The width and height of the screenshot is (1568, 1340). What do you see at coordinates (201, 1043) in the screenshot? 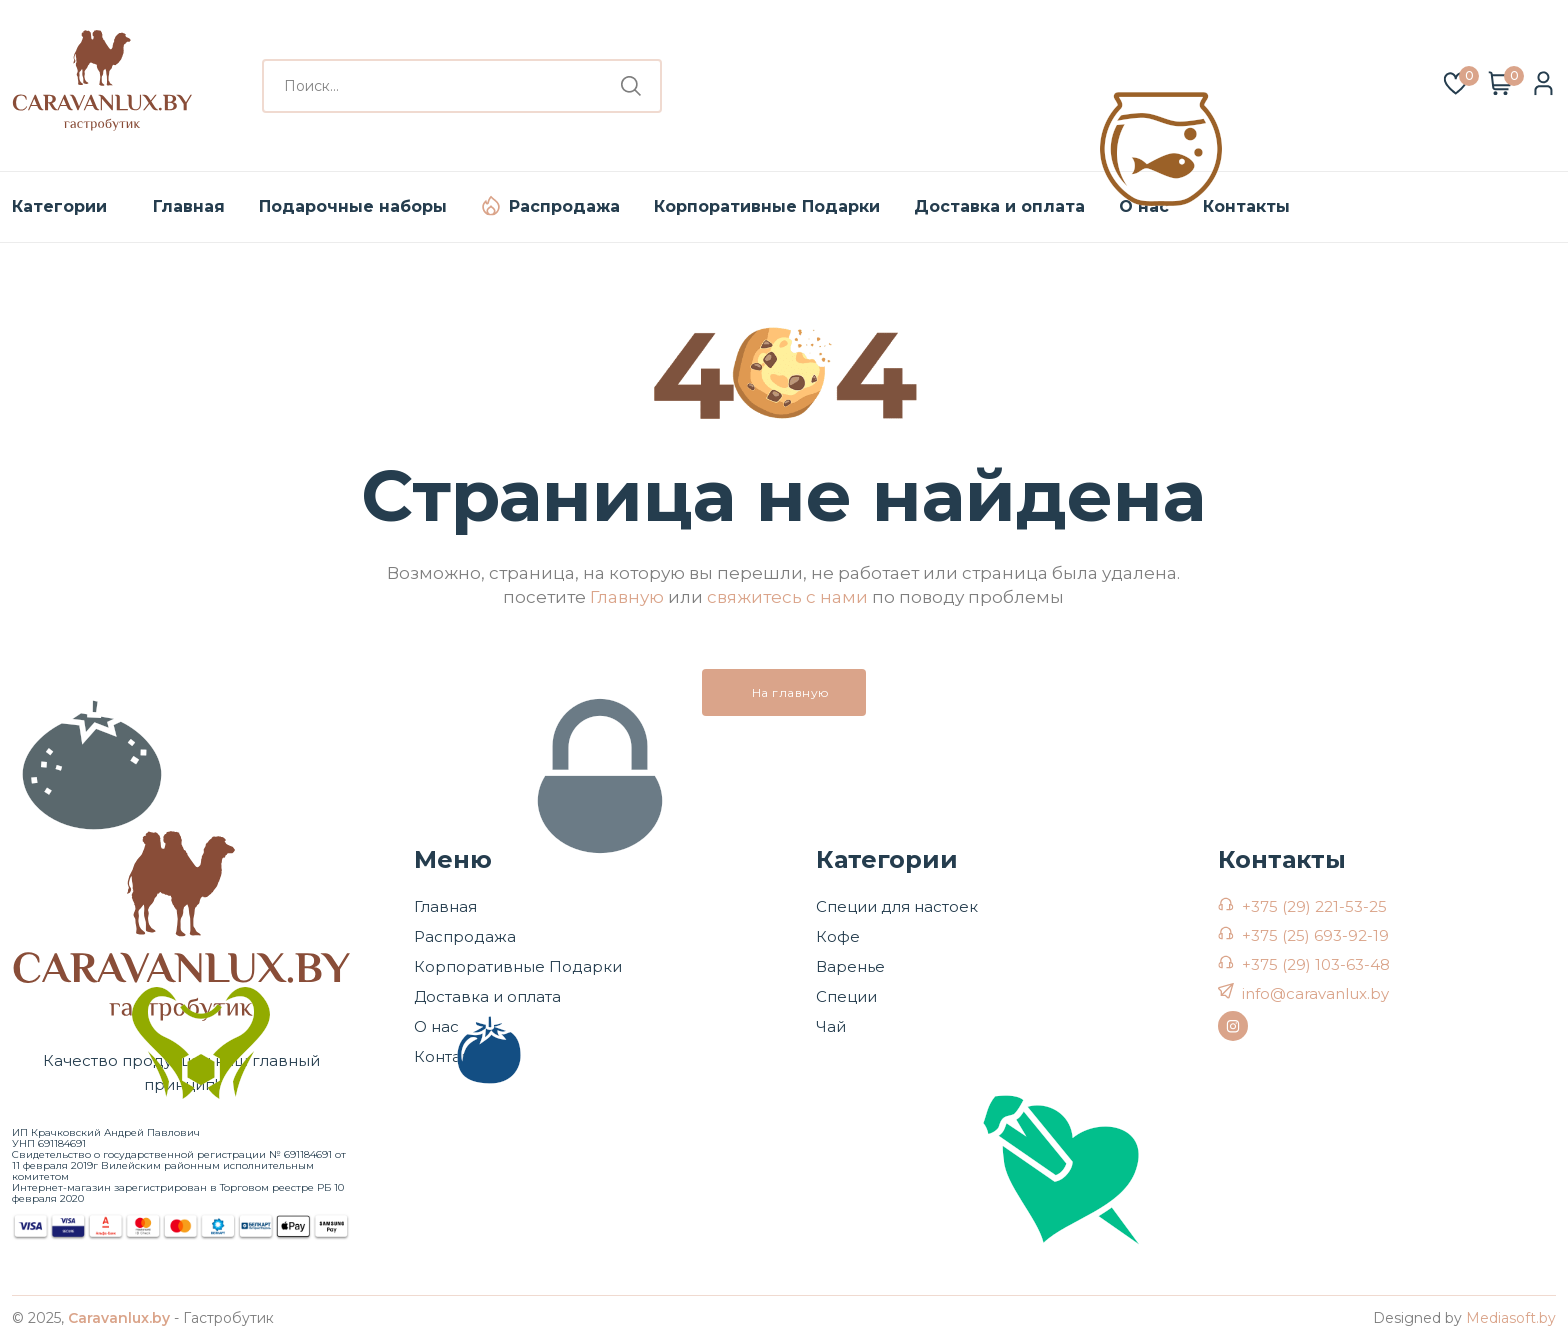
I see `view jewelry or accessories inventory` at bounding box center [201, 1043].